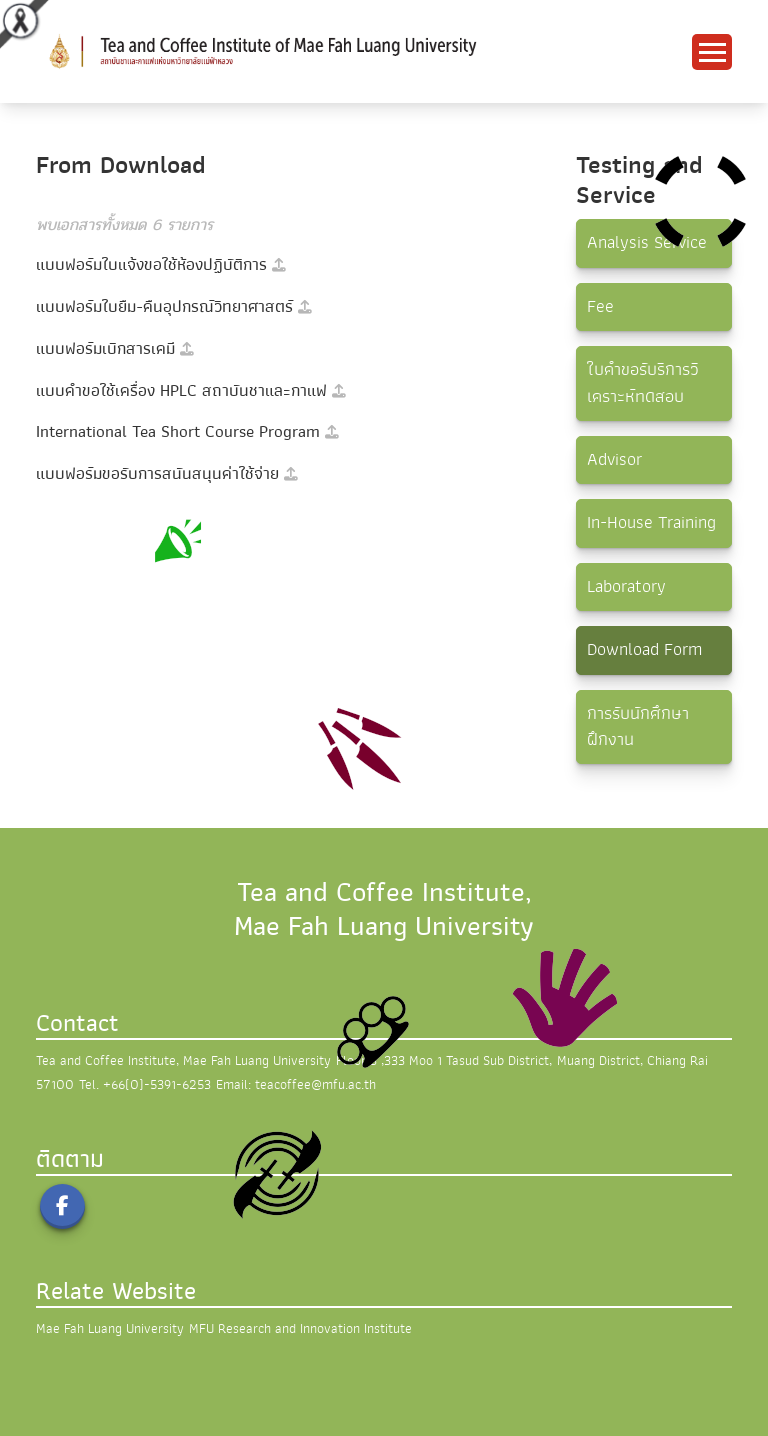 The width and height of the screenshot is (768, 1436). I want to click on raise your hand to ask a question, so click(564, 998).